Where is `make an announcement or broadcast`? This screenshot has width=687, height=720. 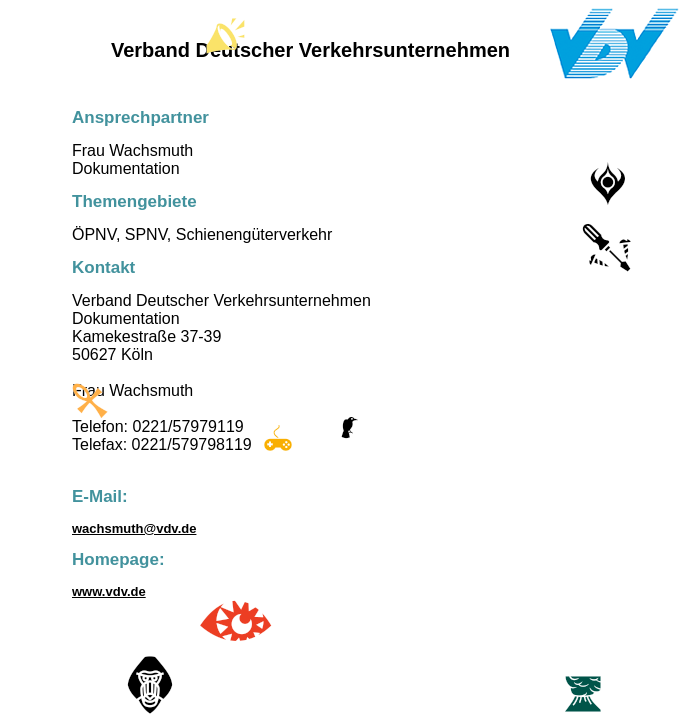
make an announcement or broadcast is located at coordinates (225, 37).